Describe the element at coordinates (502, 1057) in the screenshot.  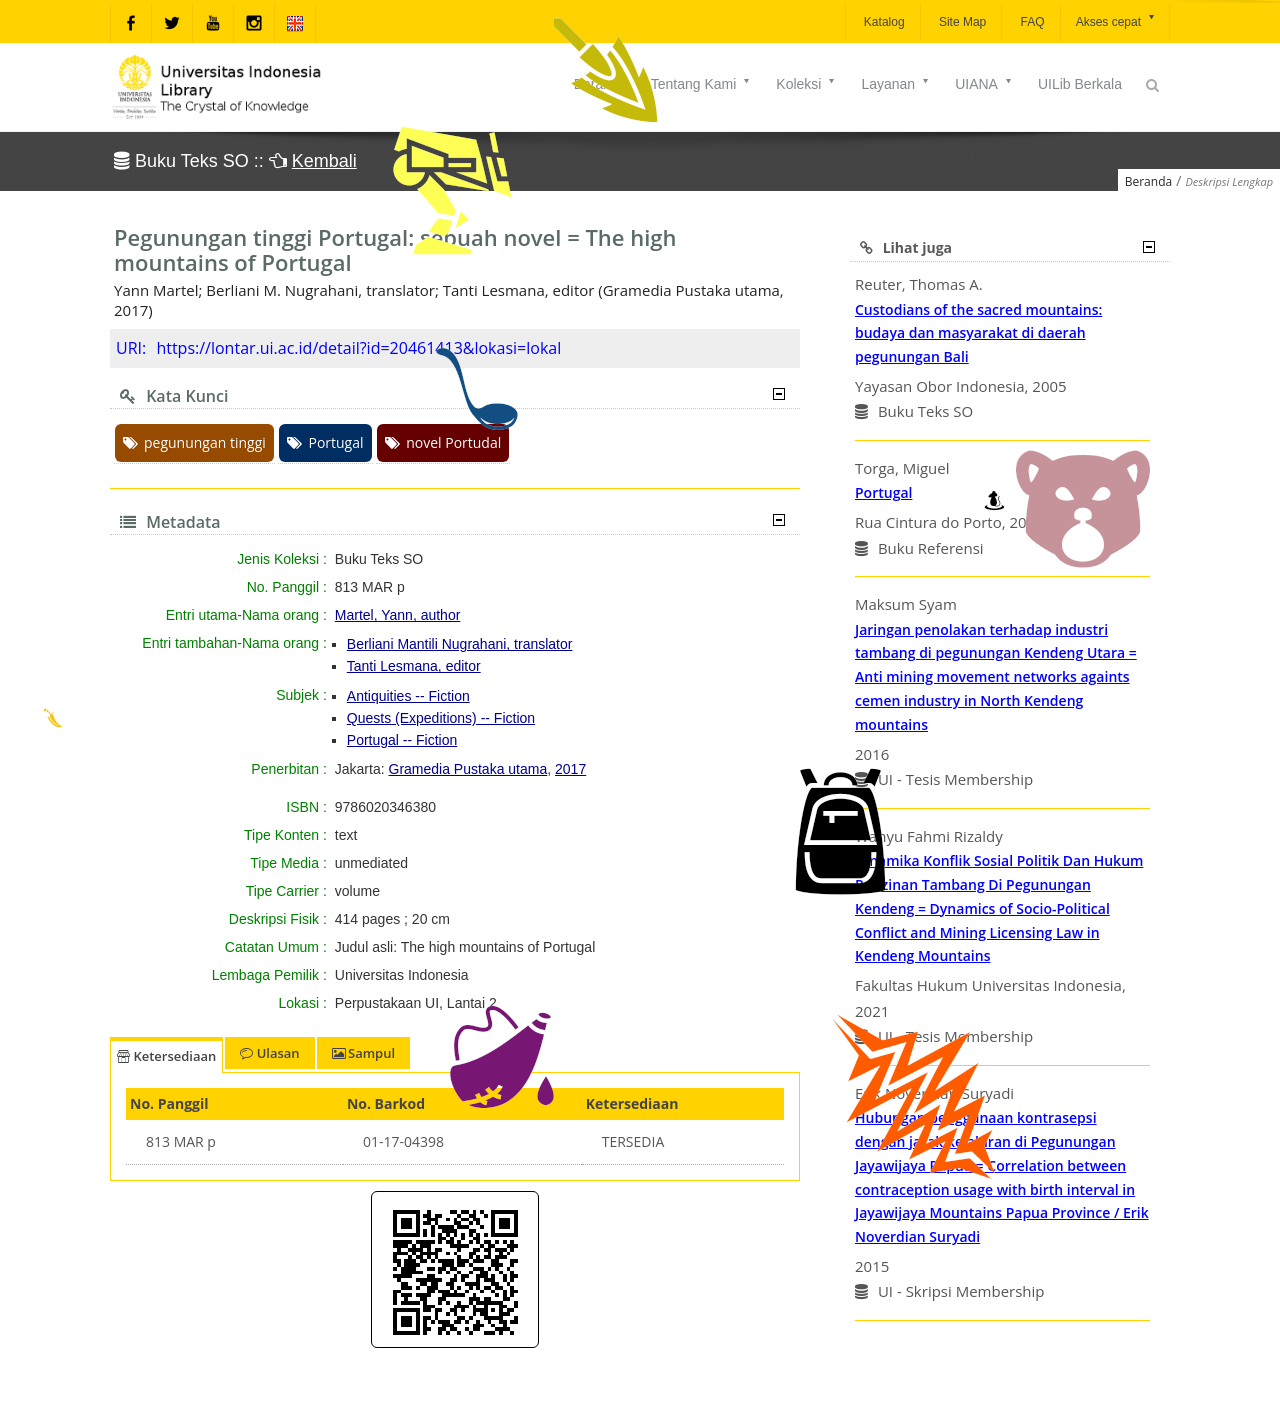
I see `equip or use waterskin item` at that location.